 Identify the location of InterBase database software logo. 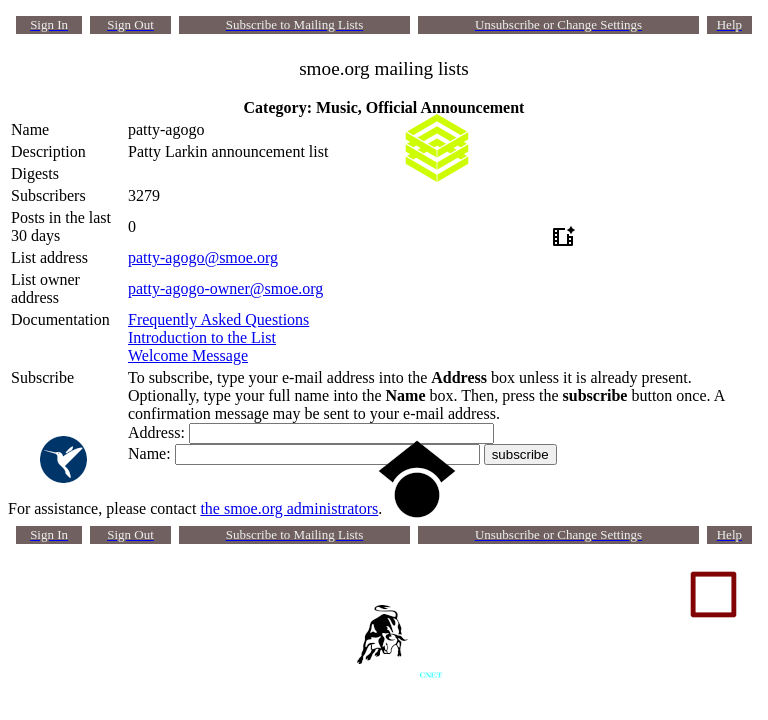
(63, 459).